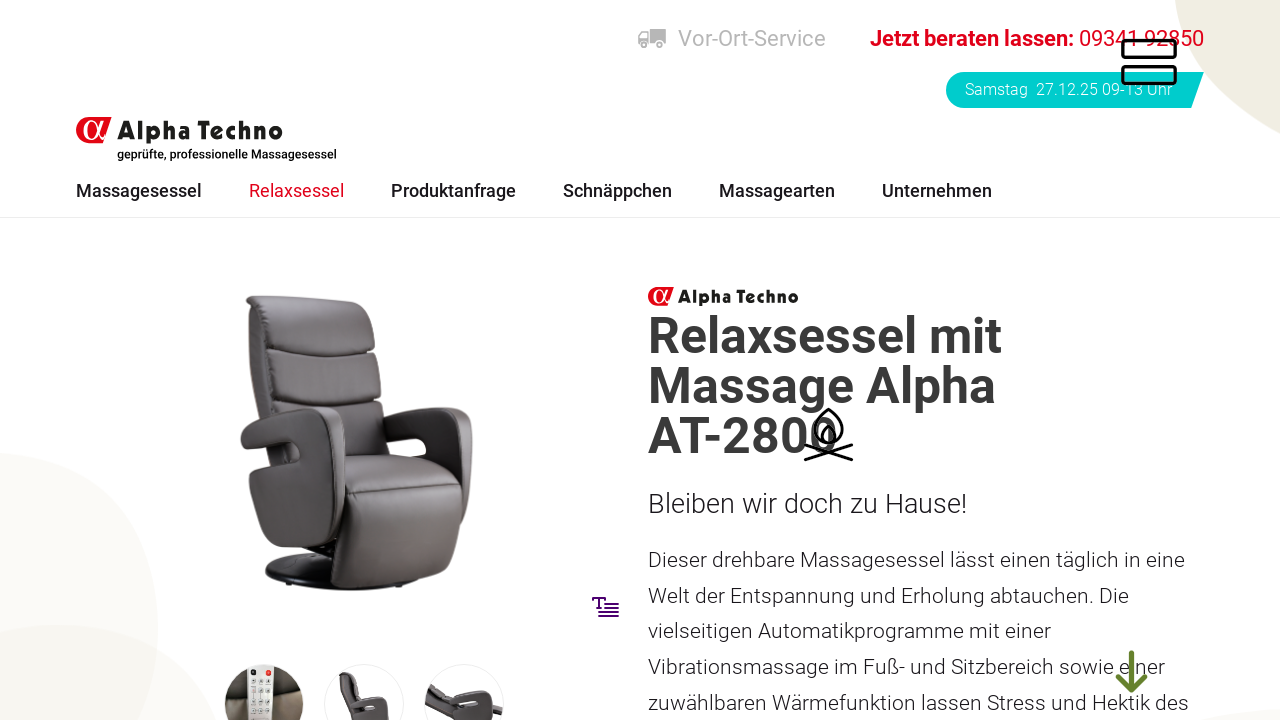 Image resolution: width=1280 pixels, height=720 pixels. Describe the element at coordinates (828, 434) in the screenshot. I see `access outdoor or camping-related features` at that location.